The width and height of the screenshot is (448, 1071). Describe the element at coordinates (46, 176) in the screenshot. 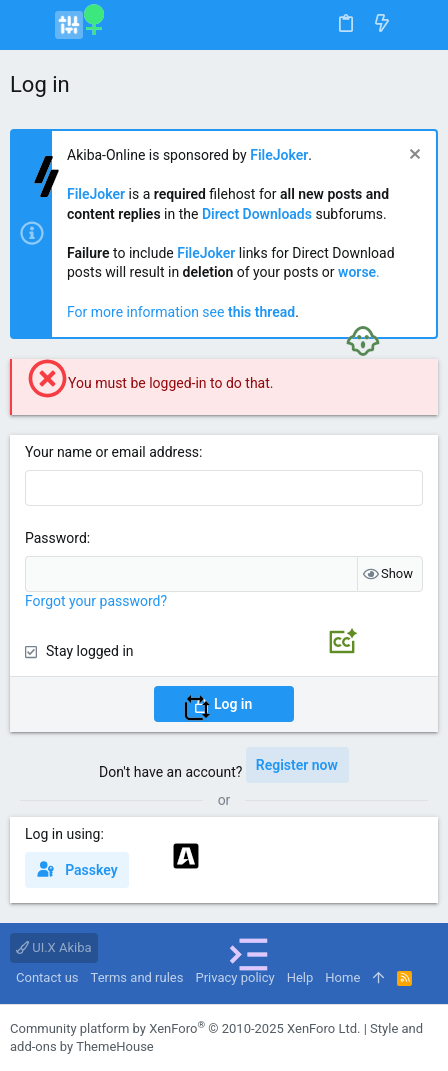

I see `open Winamp media player` at that location.